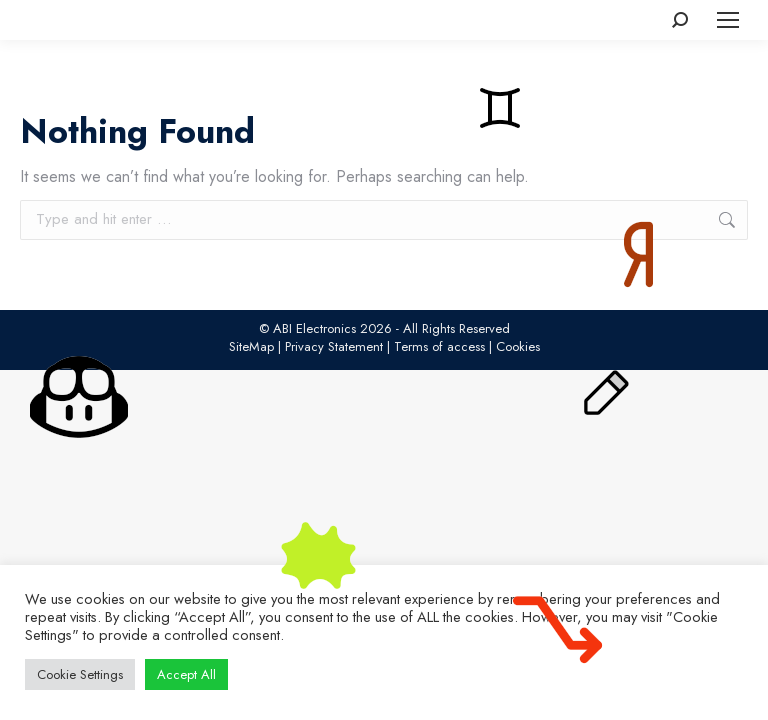  Describe the element at coordinates (79, 397) in the screenshot. I see `access github copilot ai assistant` at that location.